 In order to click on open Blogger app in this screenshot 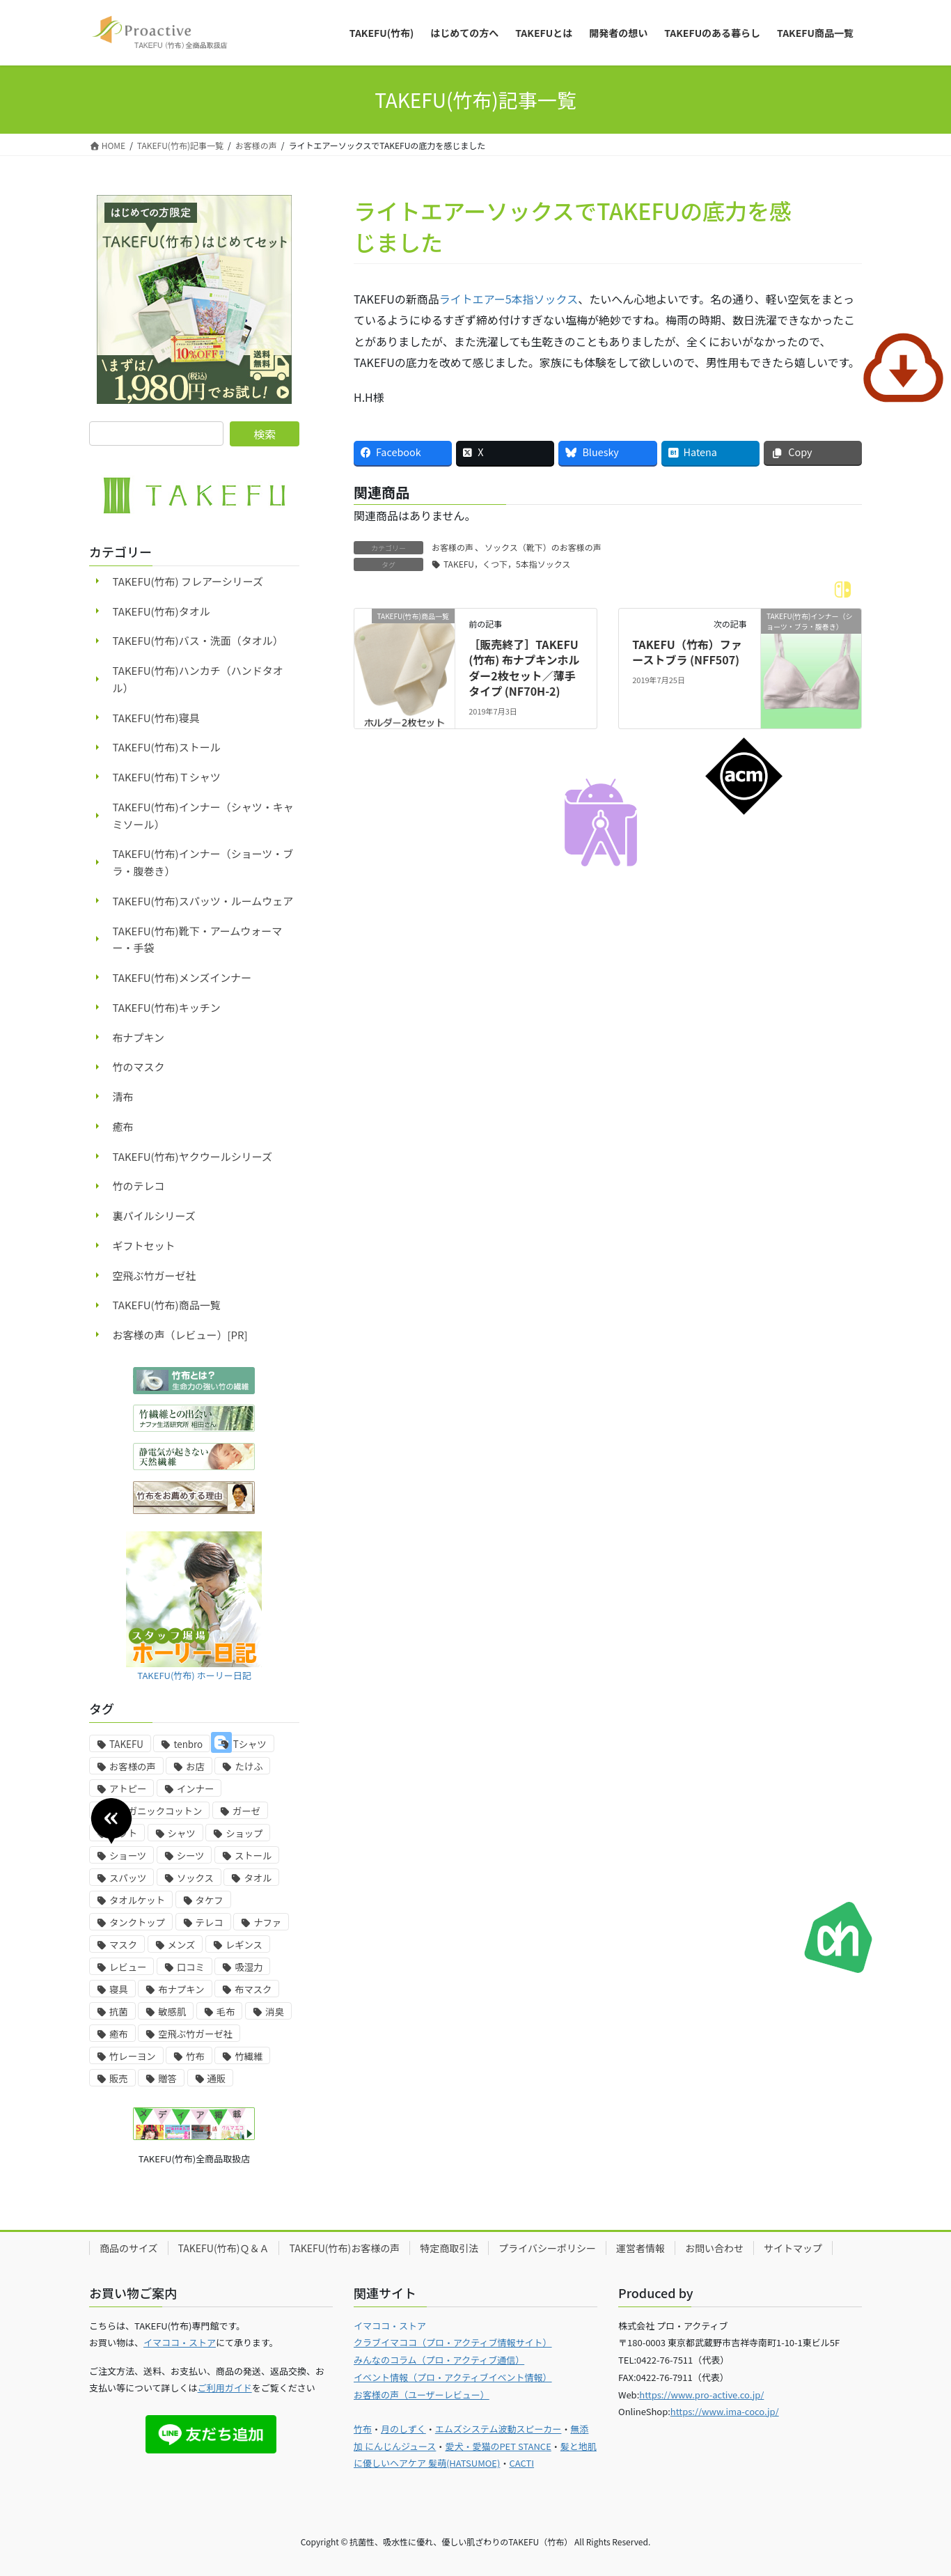, I will do `click(221, 1742)`.